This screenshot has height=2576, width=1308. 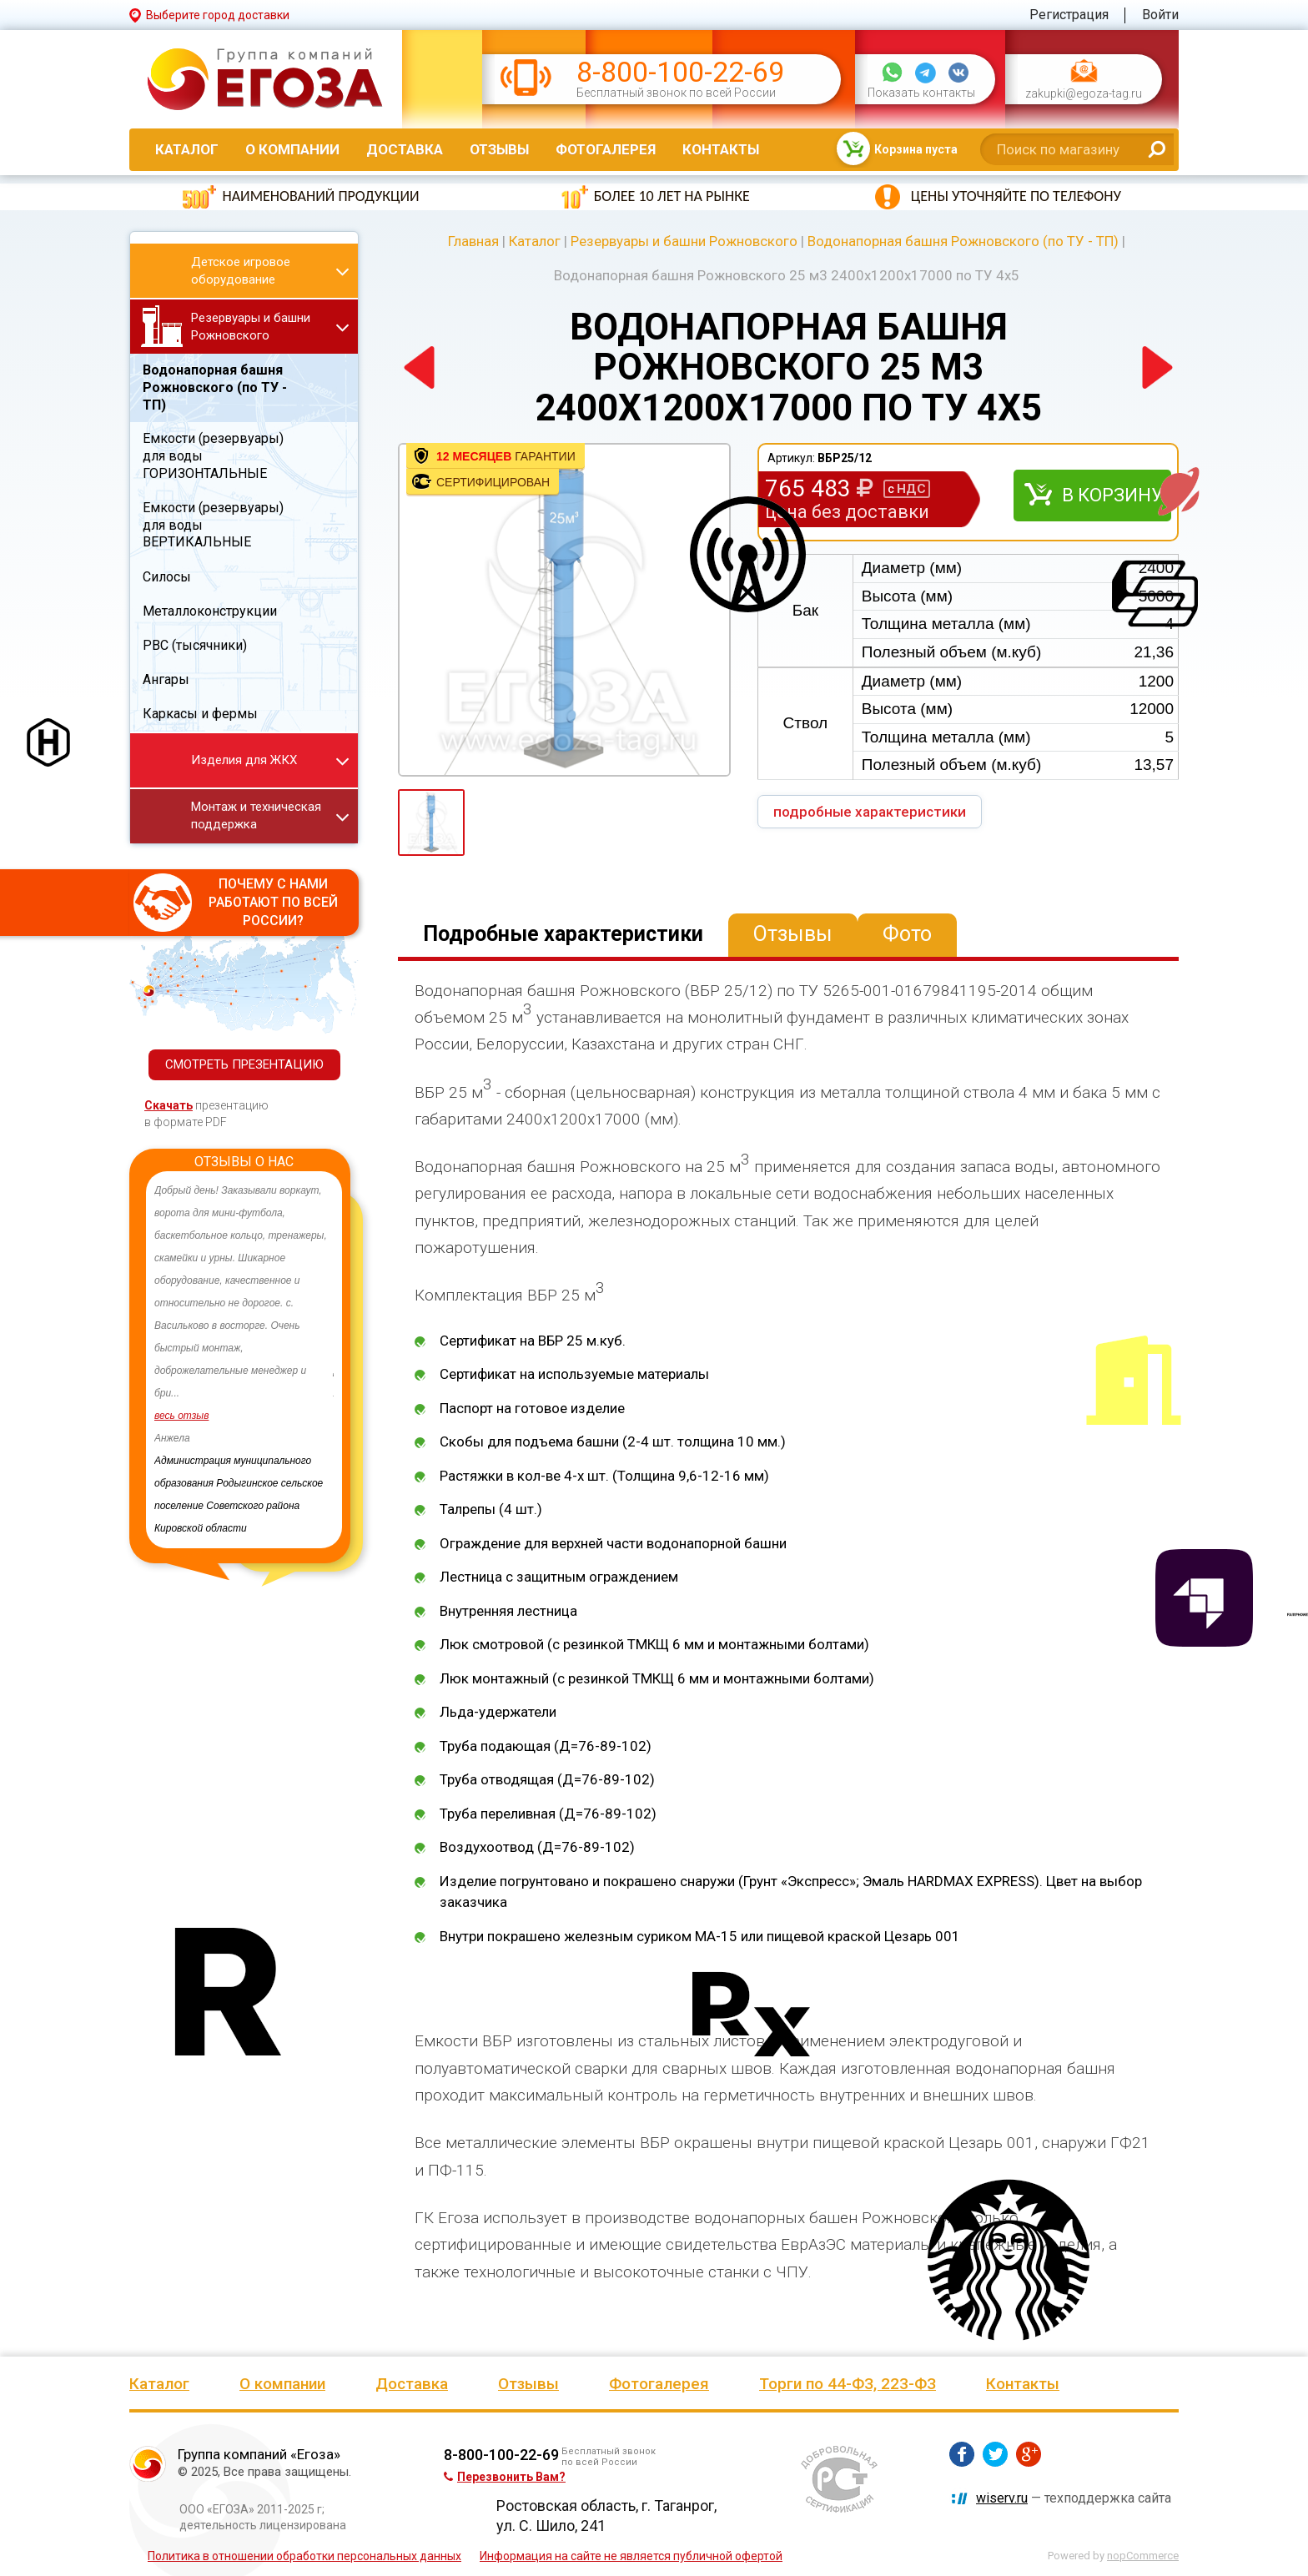 I want to click on Fairphone company logo, so click(x=1297, y=1614).